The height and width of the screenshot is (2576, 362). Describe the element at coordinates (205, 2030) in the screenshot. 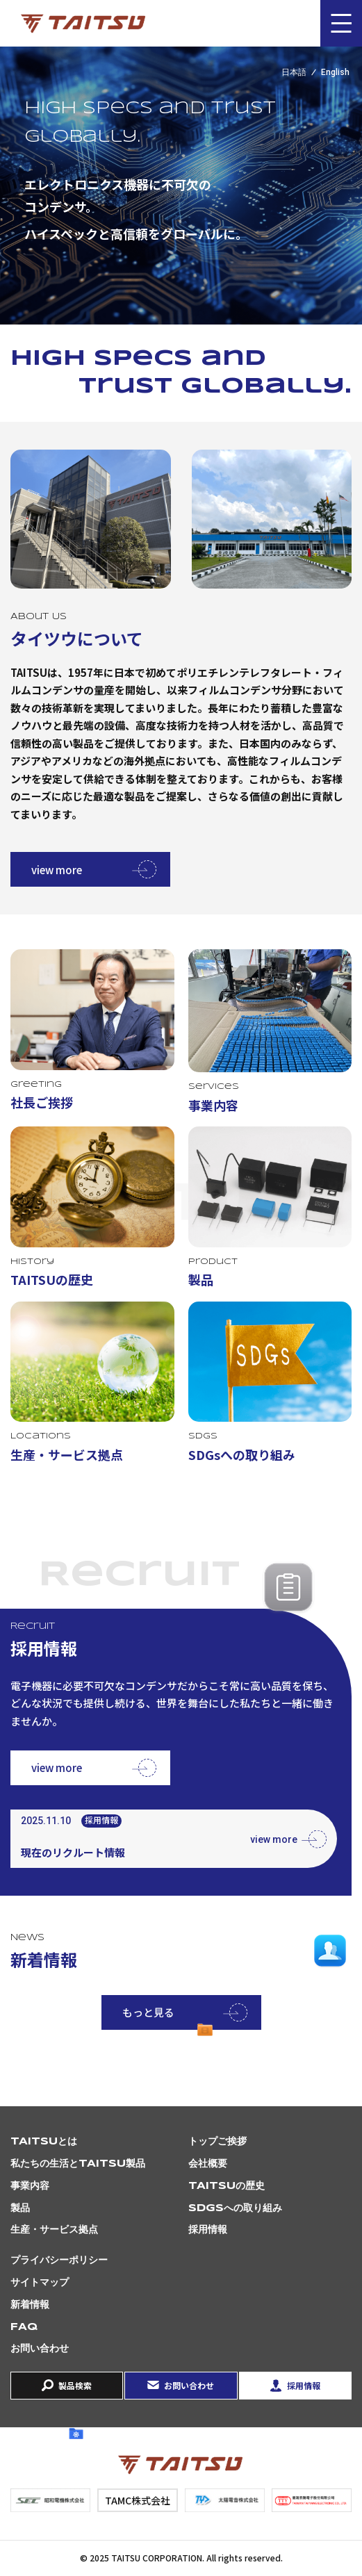

I see `open your videos folder` at that location.